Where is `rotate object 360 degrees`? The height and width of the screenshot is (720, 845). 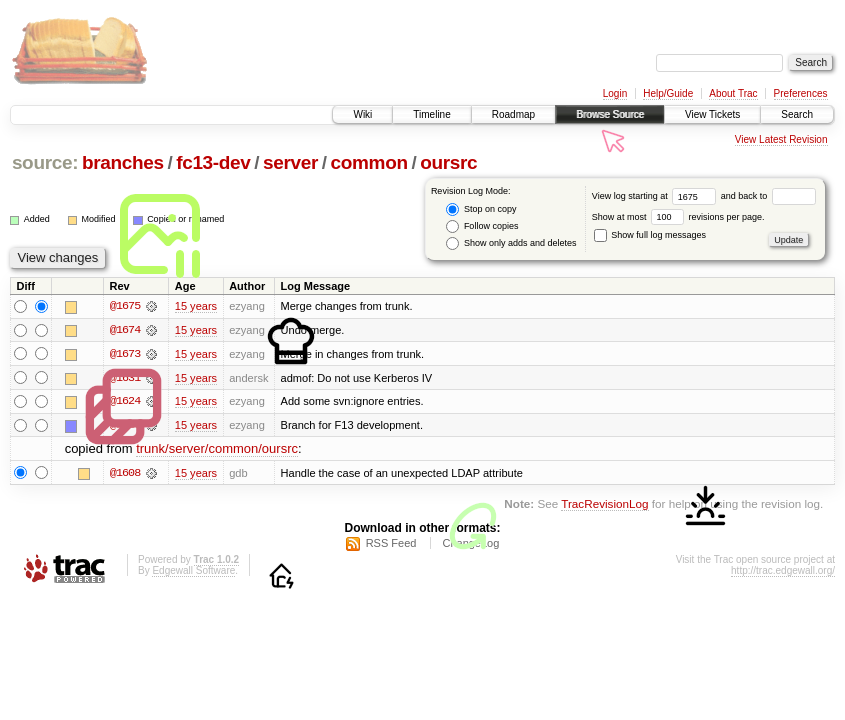
rotate object 360 degrees is located at coordinates (473, 526).